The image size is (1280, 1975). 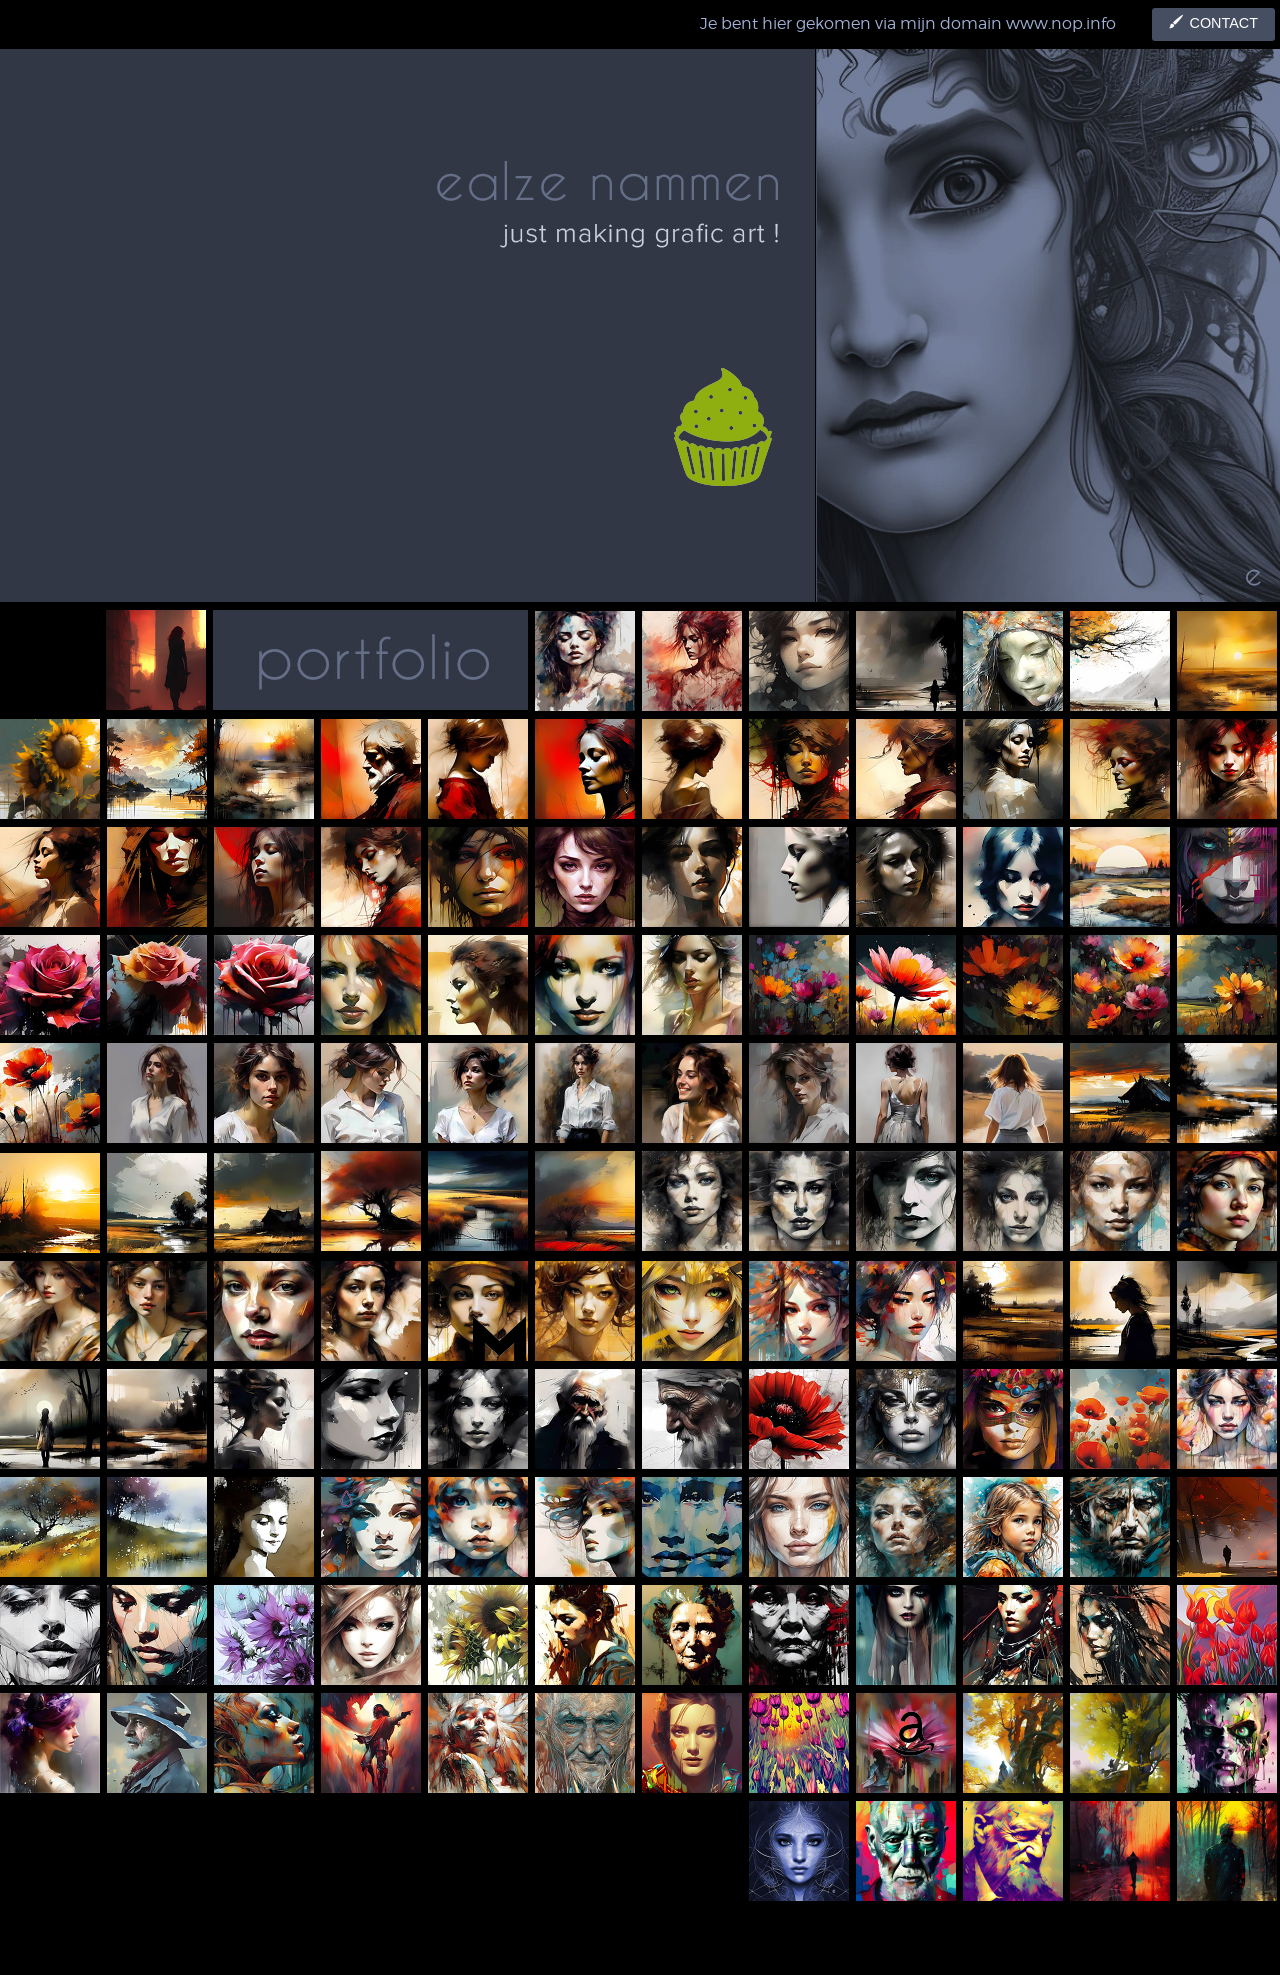 I want to click on moo print and design services logo, so click(x=346, y=1498).